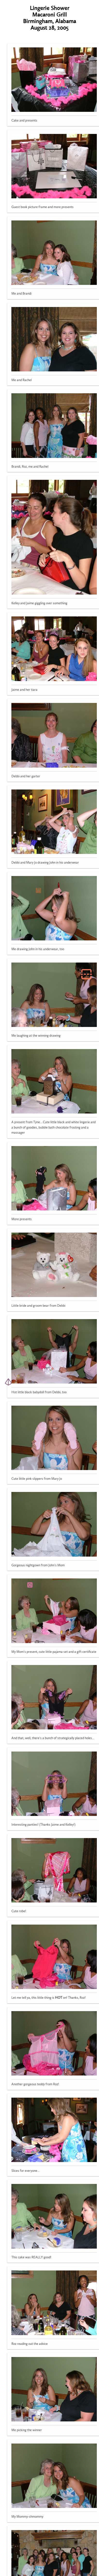  Describe the element at coordinates (86, 974) in the screenshot. I see `flip image vertically` at that location.